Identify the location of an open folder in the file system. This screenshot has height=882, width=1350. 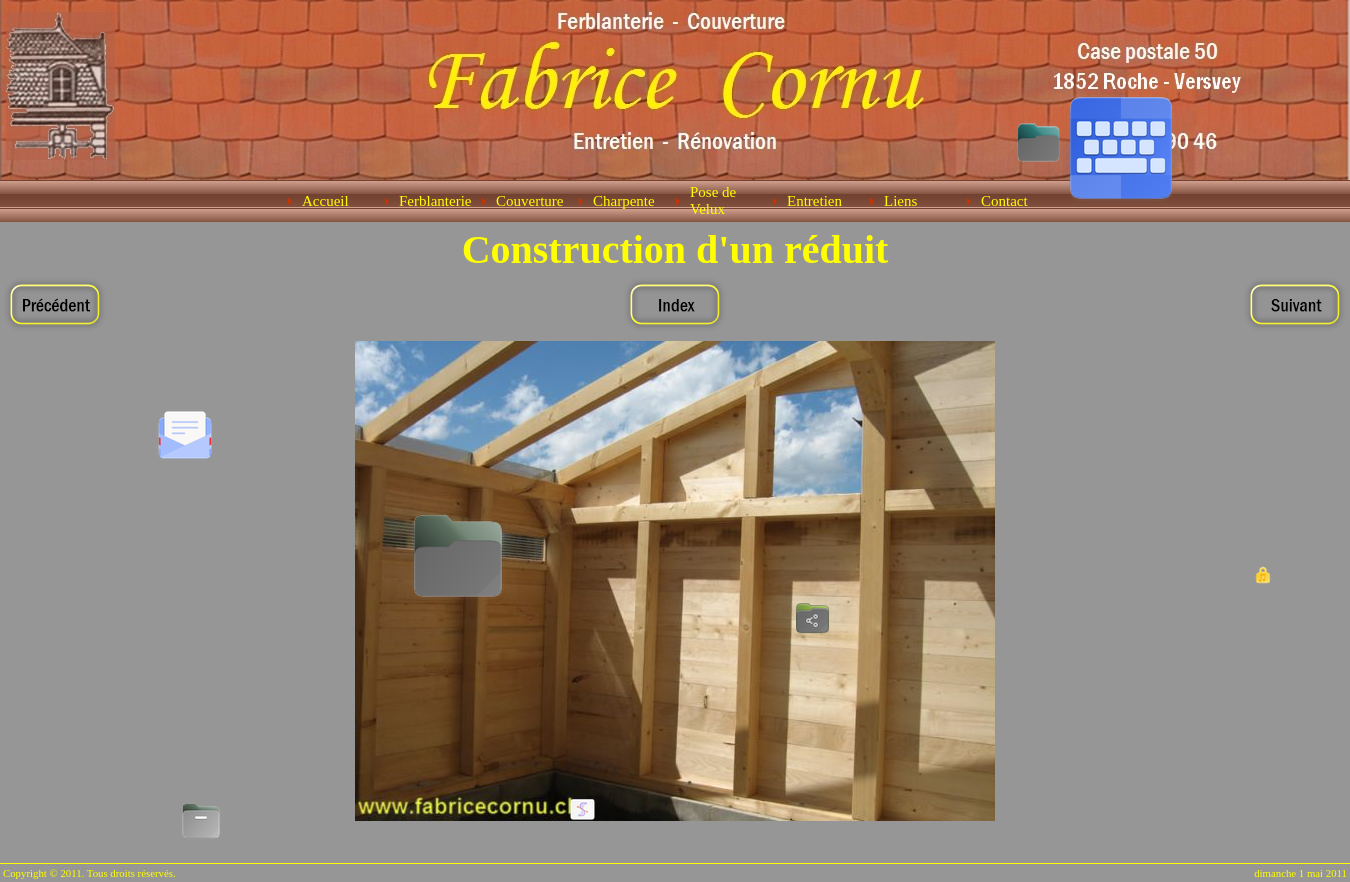
(458, 556).